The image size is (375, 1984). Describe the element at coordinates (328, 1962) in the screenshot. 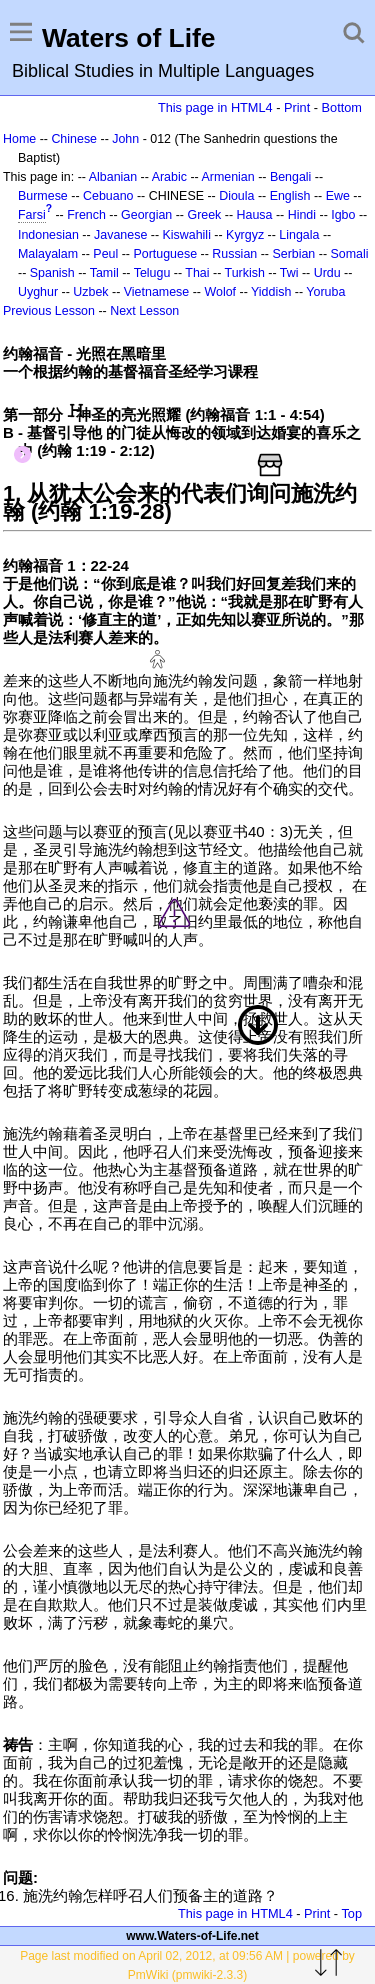

I see `sort items in ascending or descending order` at that location.